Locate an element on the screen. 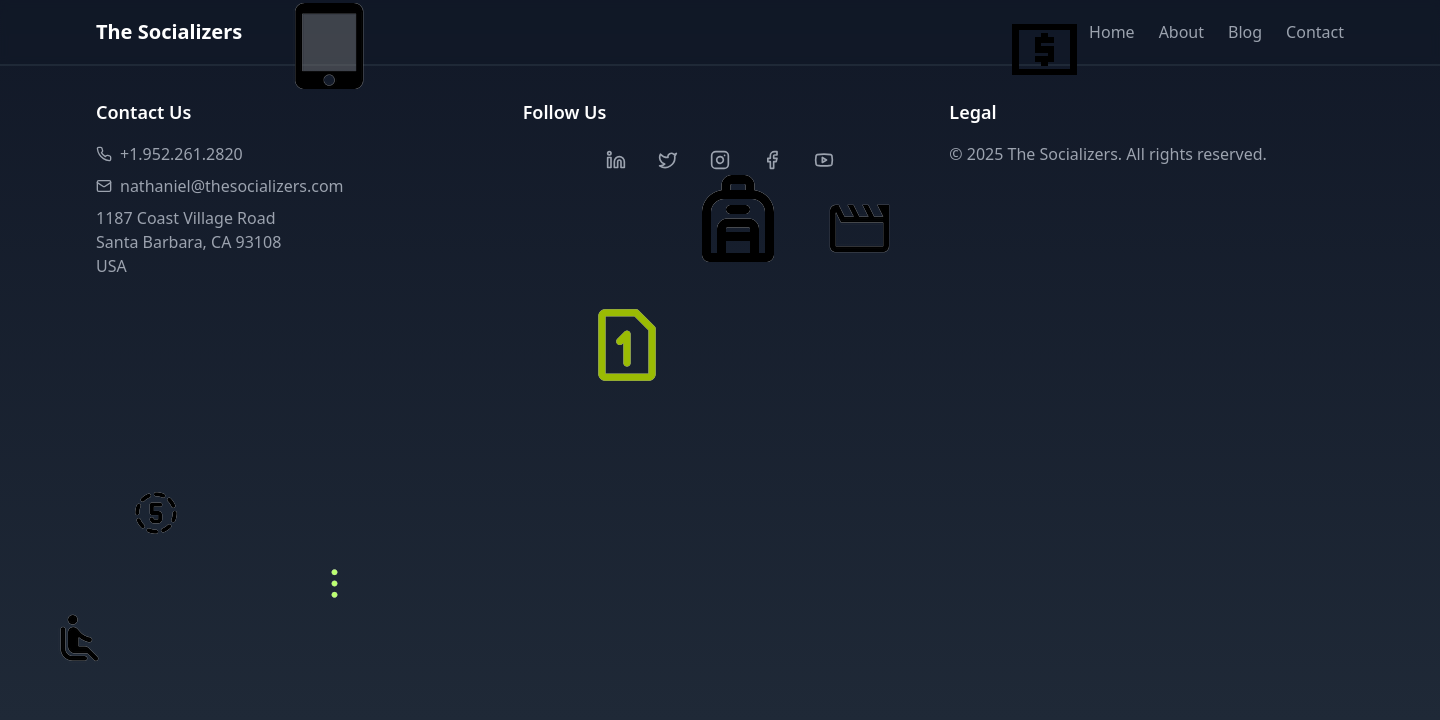 The height and width of the screenshot is (720, 1440). open more options menu is located at coordinates (334, 583).